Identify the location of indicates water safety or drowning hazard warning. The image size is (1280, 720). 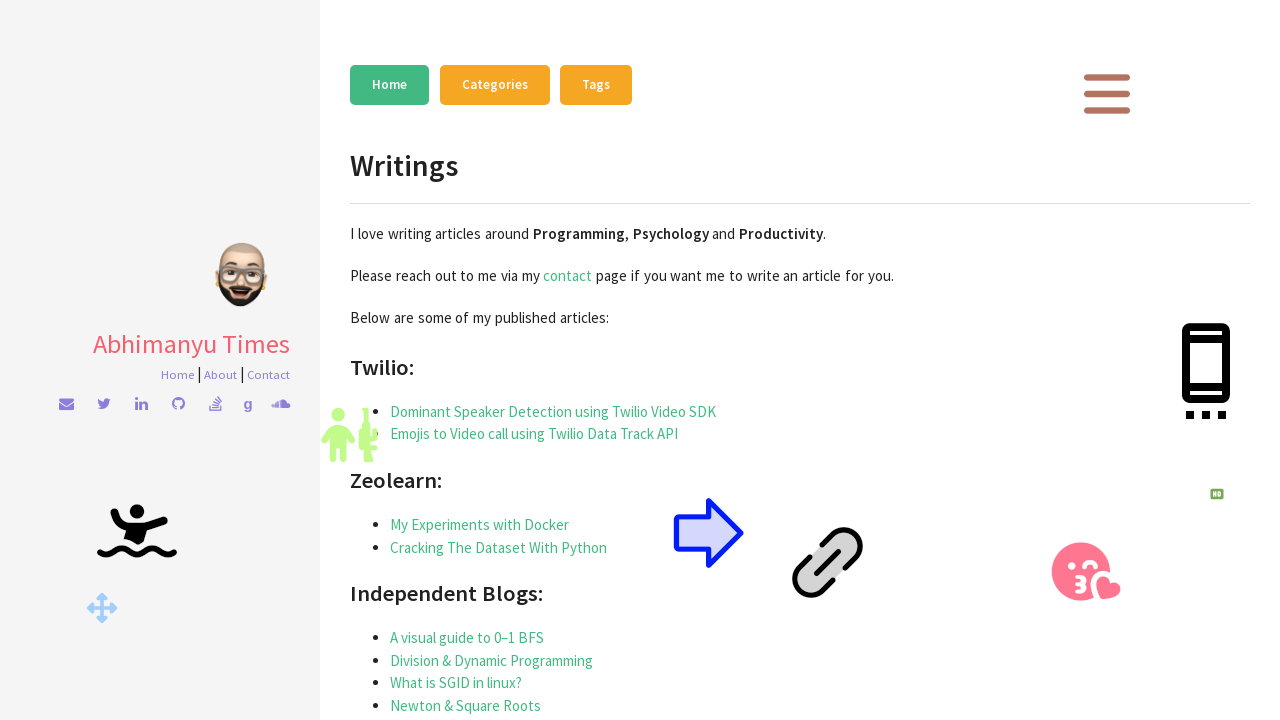
(137, 533).